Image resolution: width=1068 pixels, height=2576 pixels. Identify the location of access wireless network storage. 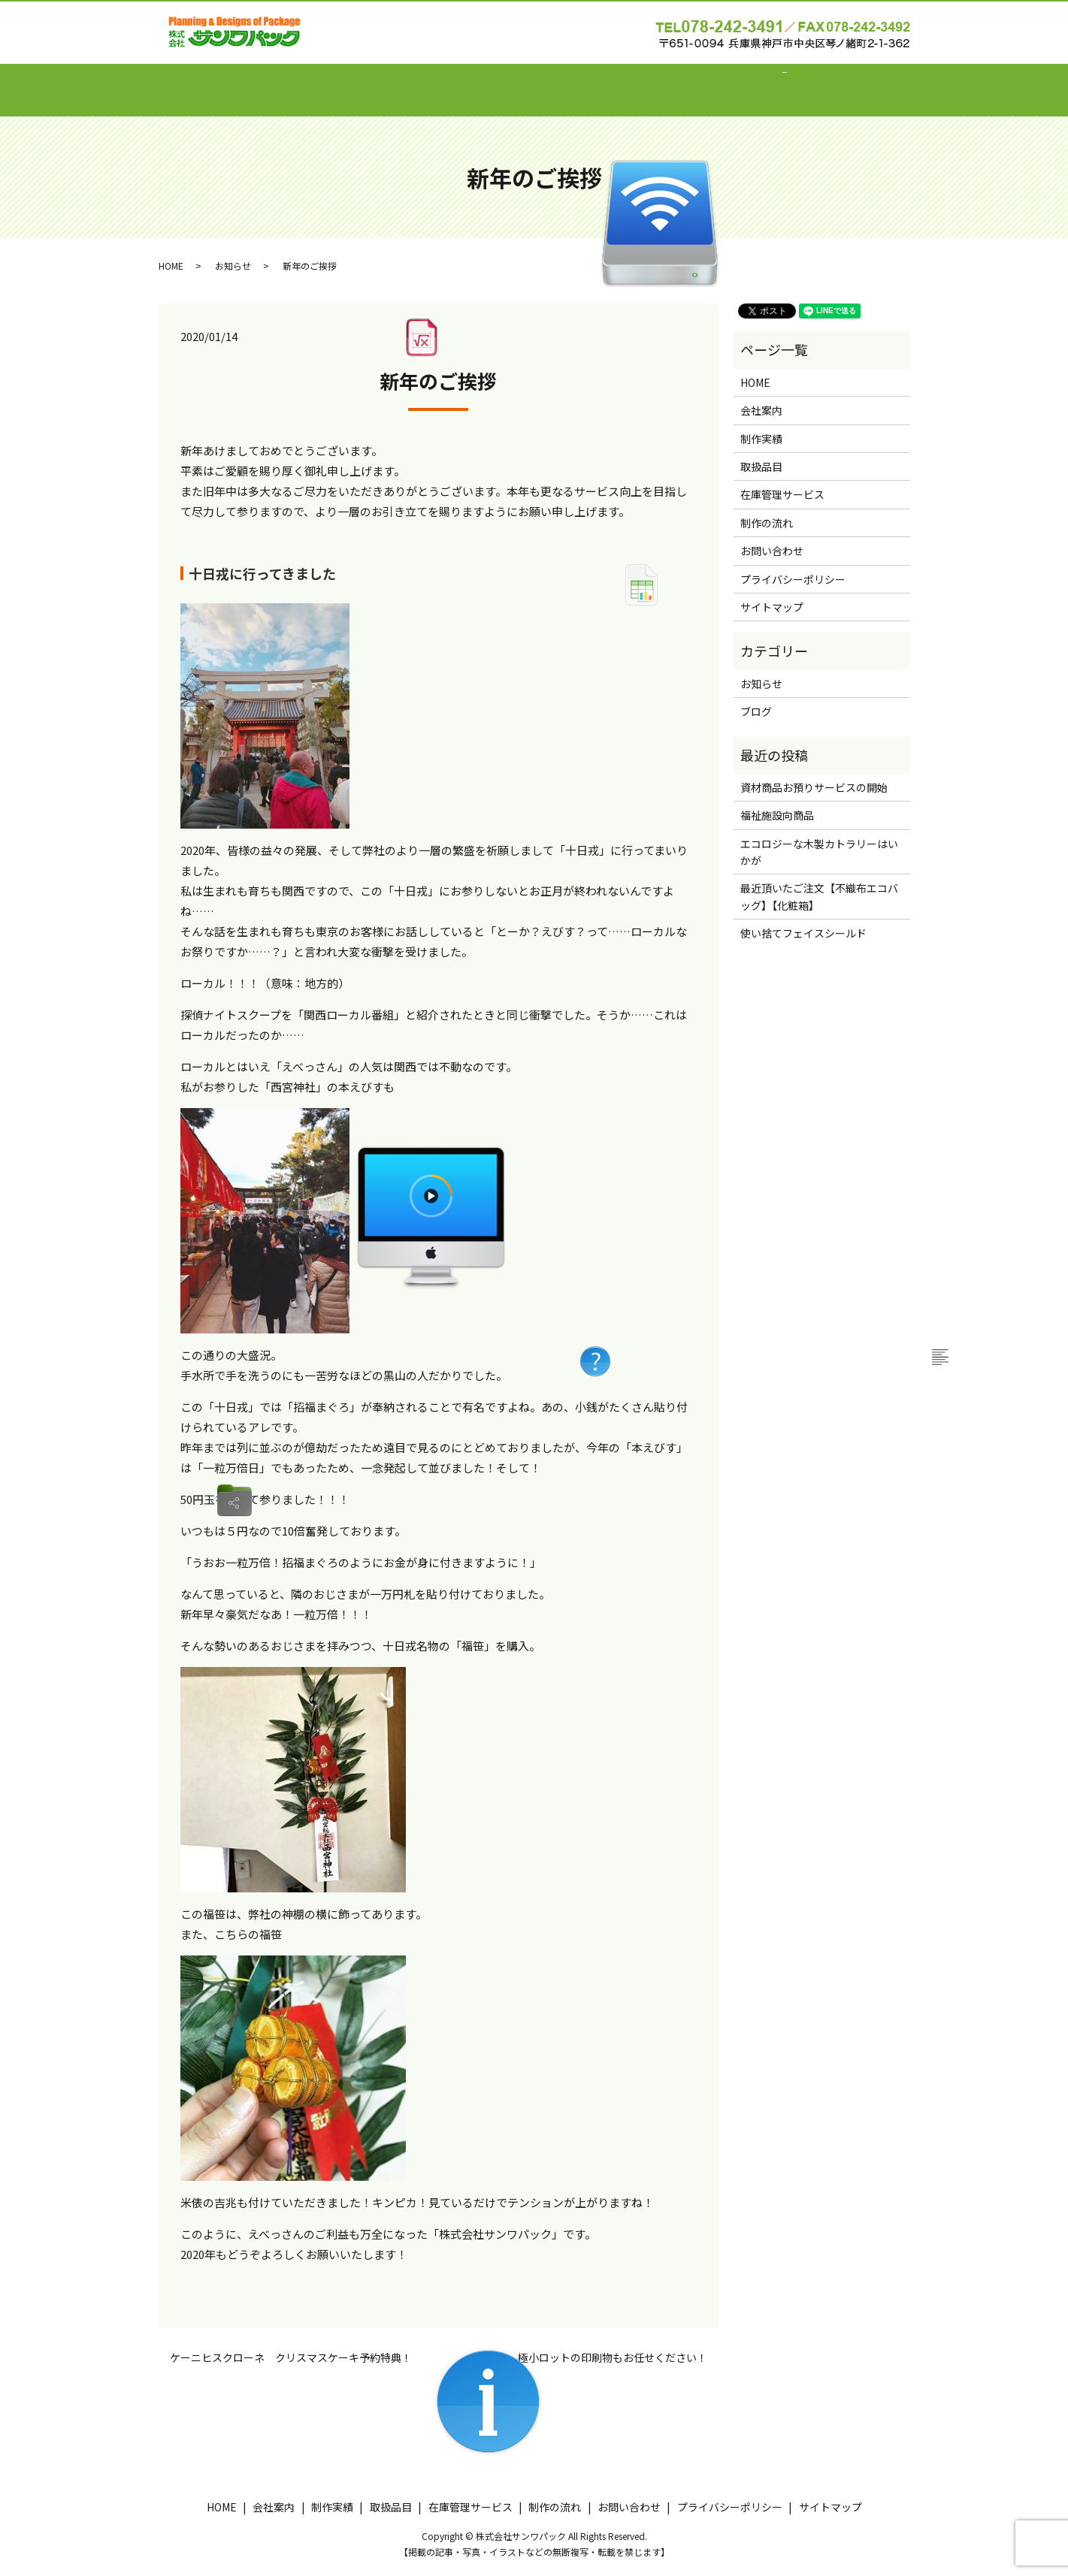
(660, 225).